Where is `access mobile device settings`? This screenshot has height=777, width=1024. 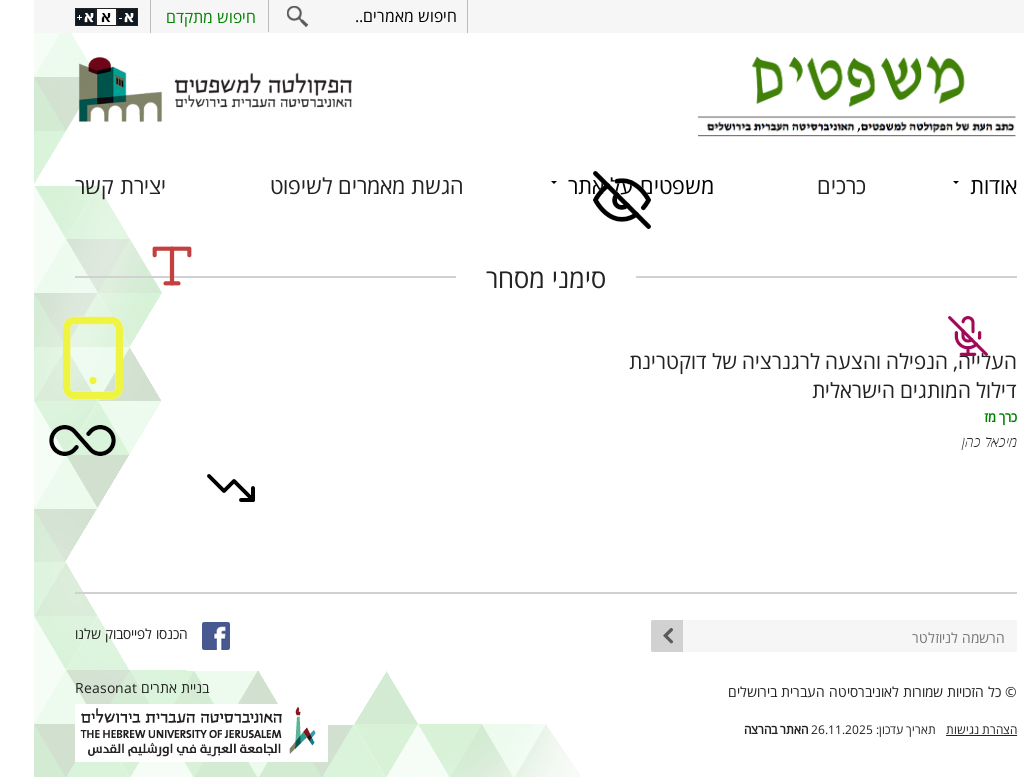
access mobile device settings is located at coordinates (93, 358).